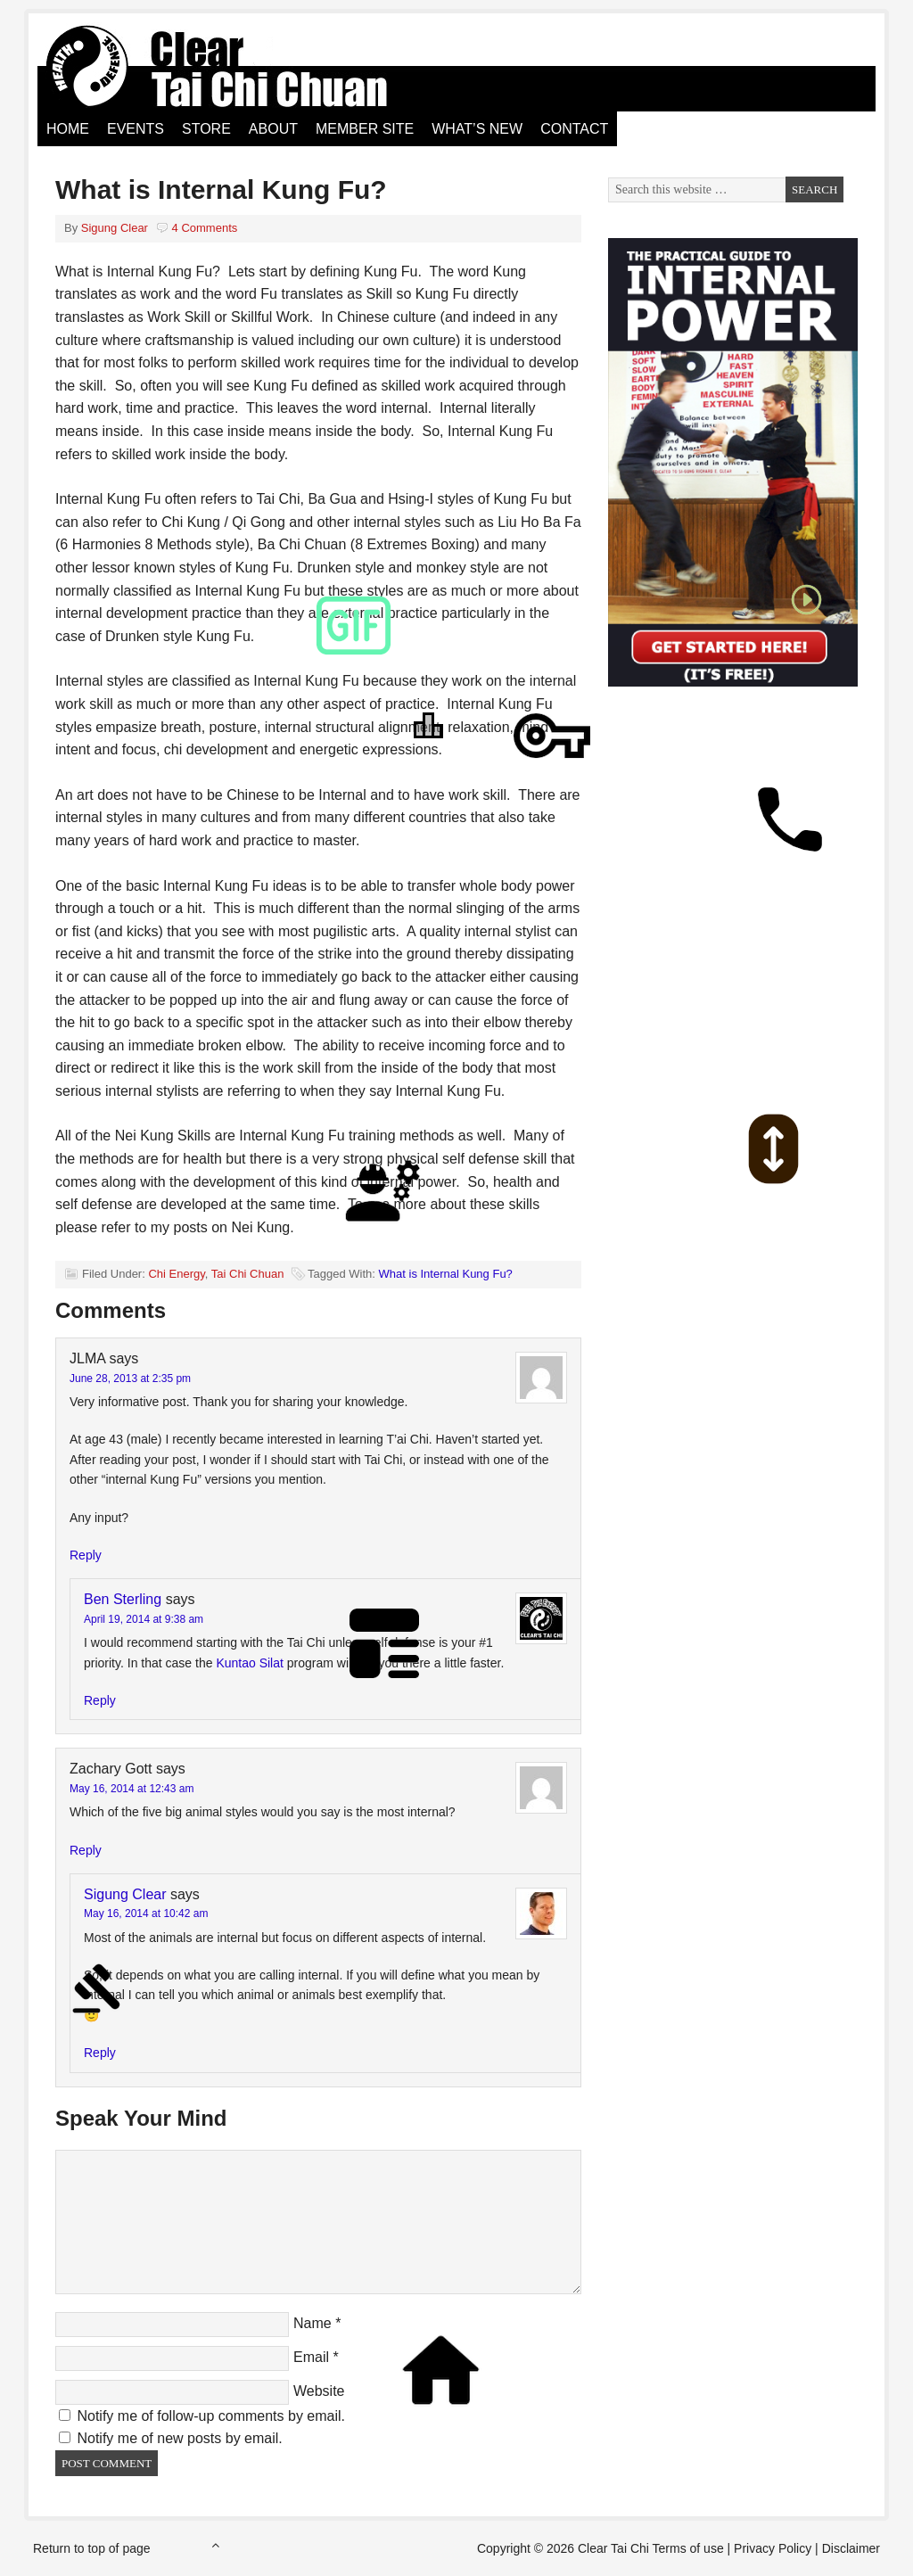 Image resolution: width=913 pixels, height=2576 pixels. What do you see at coordinates (552, 736) in the screenshot?
I see `access vpn or secure connection settings` at bounding box center [552, 736].